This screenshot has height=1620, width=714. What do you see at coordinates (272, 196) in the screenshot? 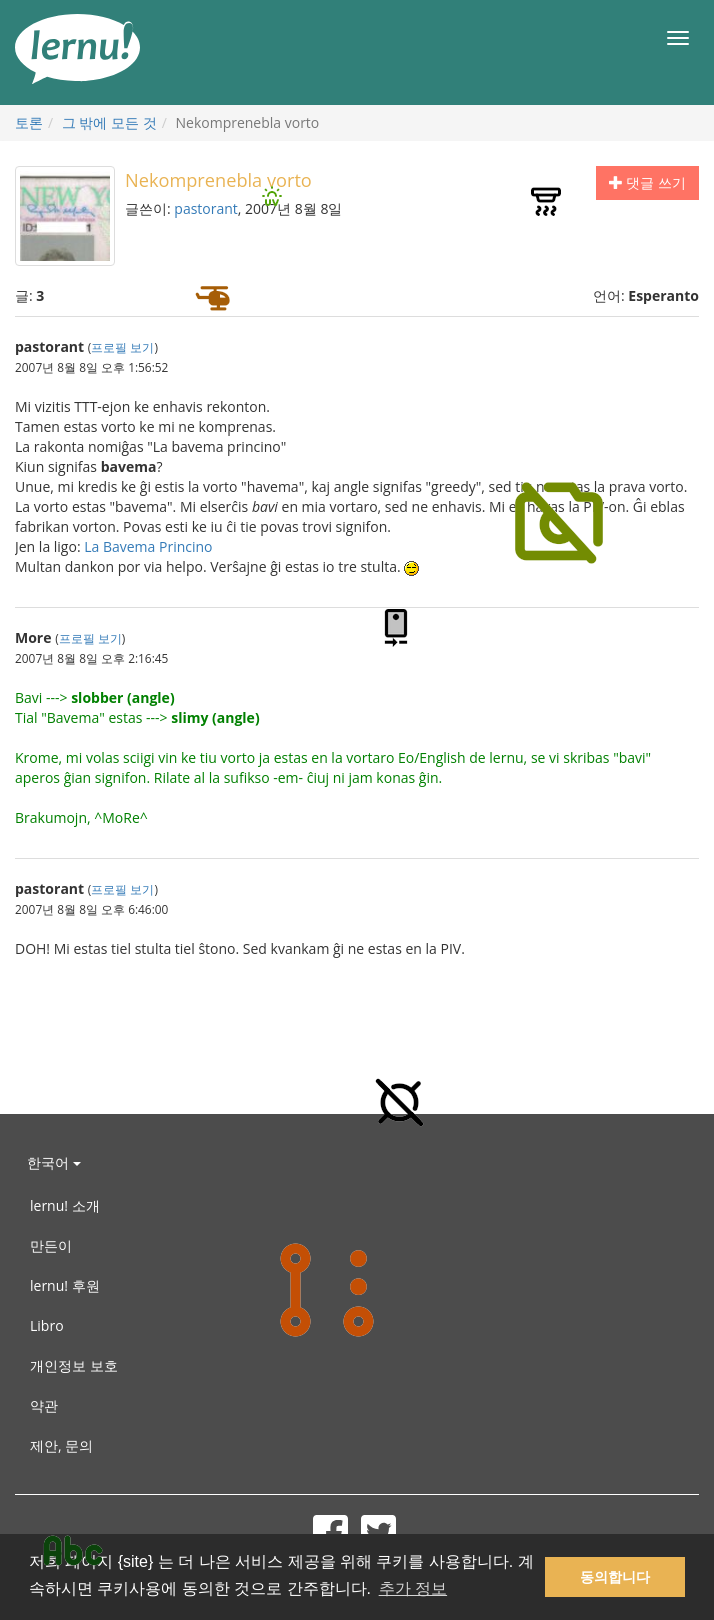
I see `view current UV index level` at bounding box center [272, 196].